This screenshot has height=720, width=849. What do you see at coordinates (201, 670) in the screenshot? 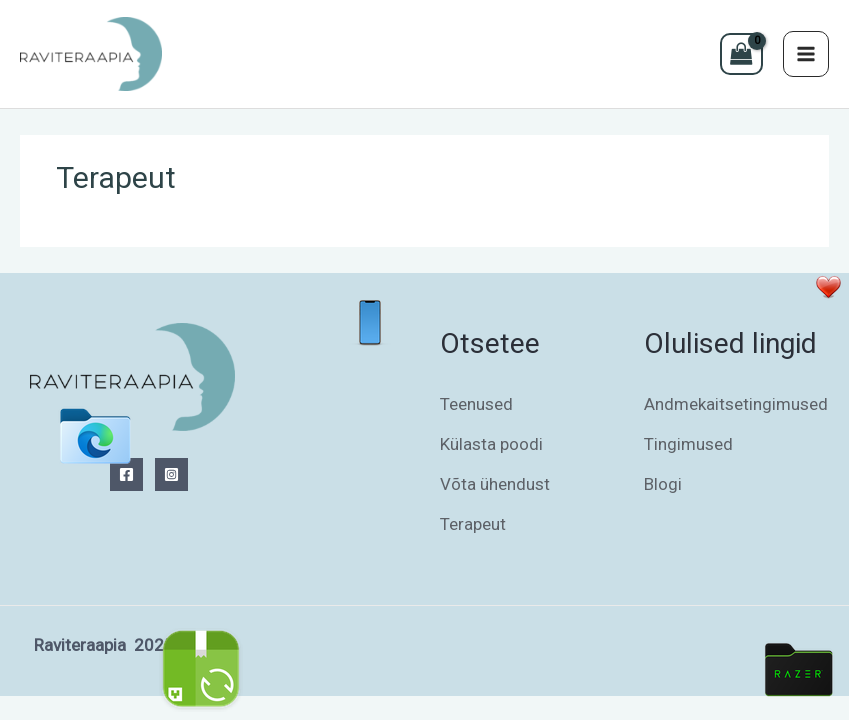
I see `update or refresh system packages` at bounding box center [201, 670].